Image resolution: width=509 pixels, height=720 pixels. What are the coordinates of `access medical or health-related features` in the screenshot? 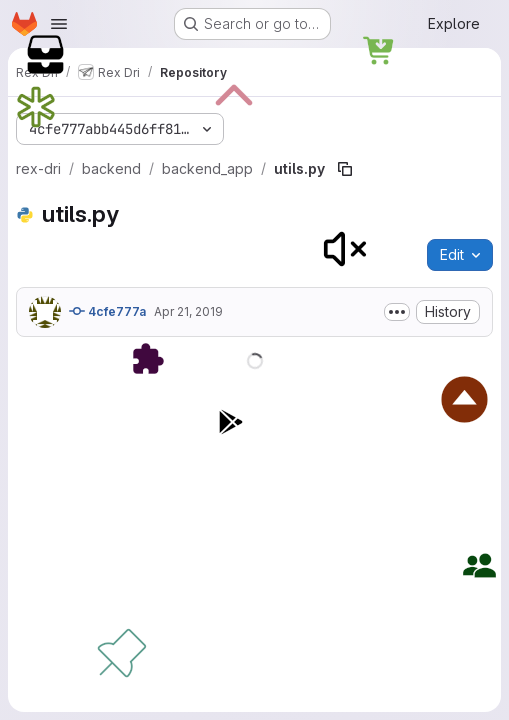 It's located at (36, 107).